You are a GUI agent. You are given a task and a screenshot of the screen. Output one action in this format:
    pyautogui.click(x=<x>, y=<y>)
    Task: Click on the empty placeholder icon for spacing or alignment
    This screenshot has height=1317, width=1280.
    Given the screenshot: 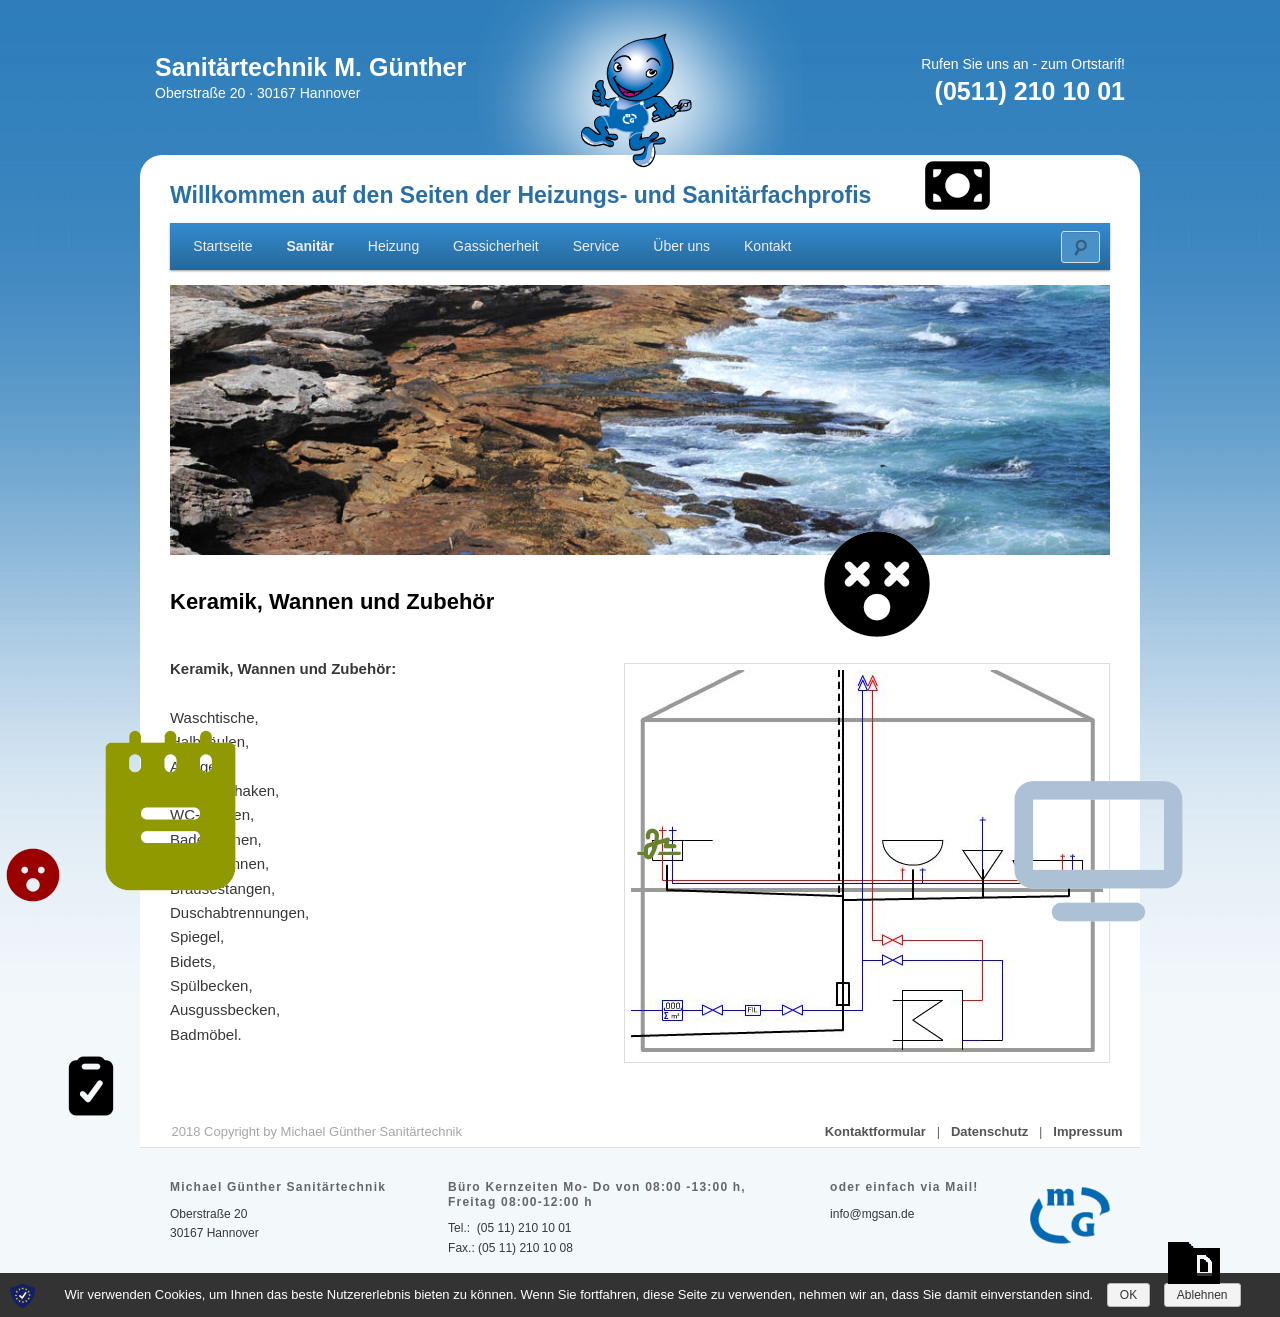 What is the action you would take?
    pyautogui.click(x=374, y=856)
    